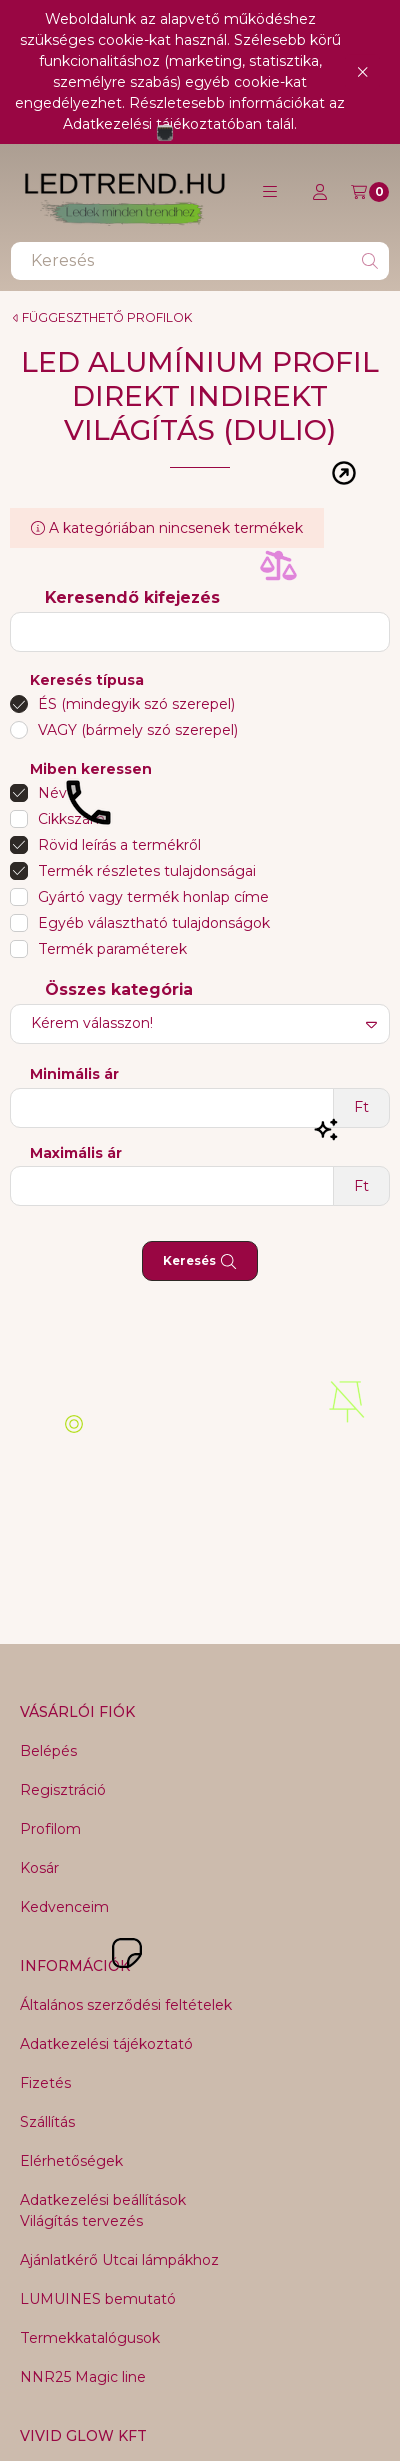 The image size is (400, 2461). What do you see at coordinates (88, 802) in the screenshot?
I see `make a phone call` at bounding box center [88, 802].